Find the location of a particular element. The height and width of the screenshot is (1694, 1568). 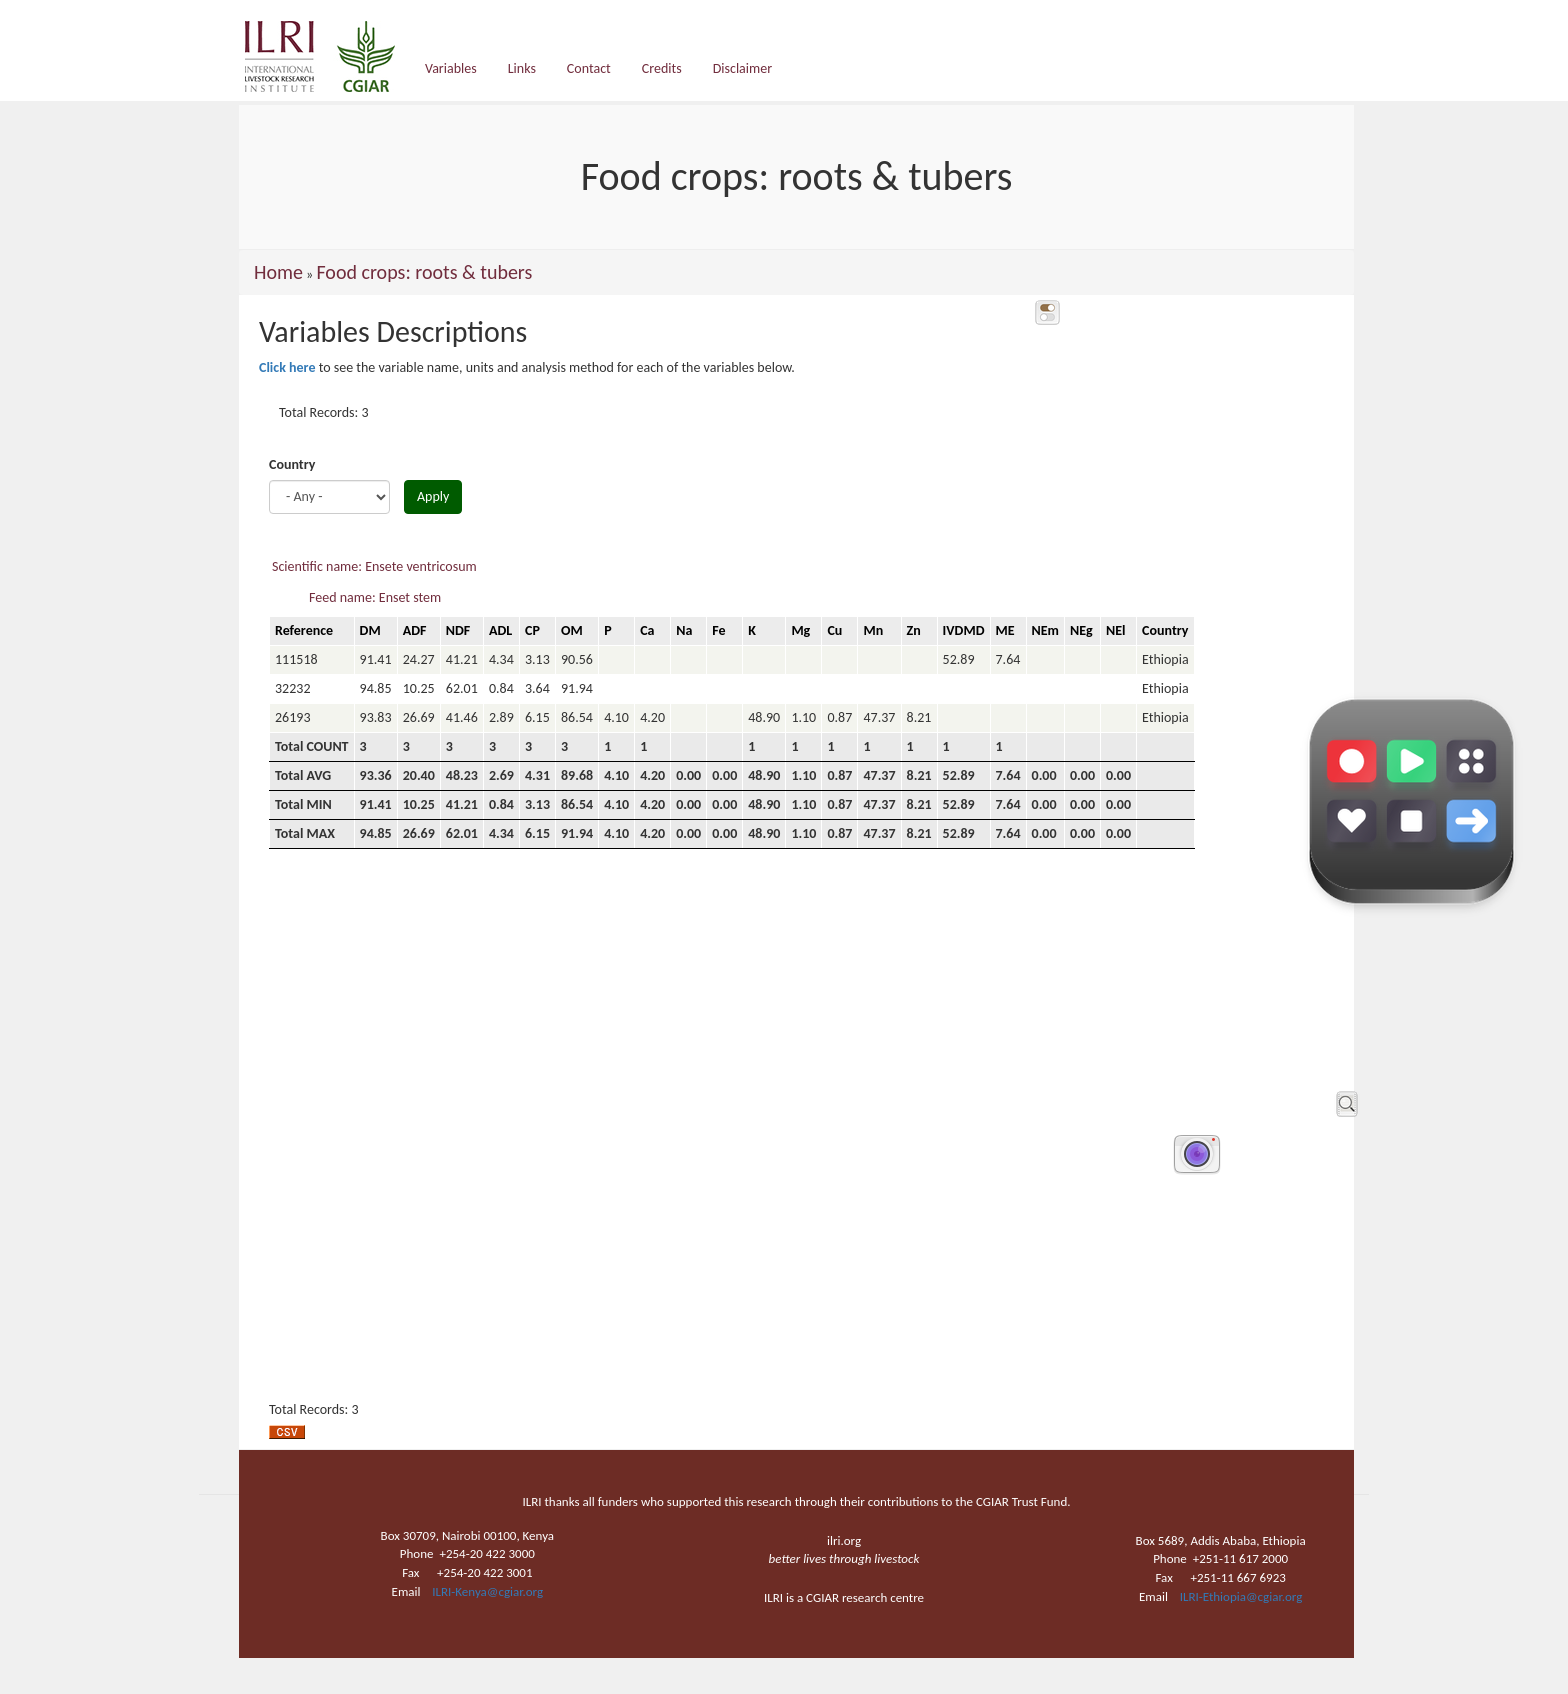

open the system logs application is located at coordinates (1347, 1104).